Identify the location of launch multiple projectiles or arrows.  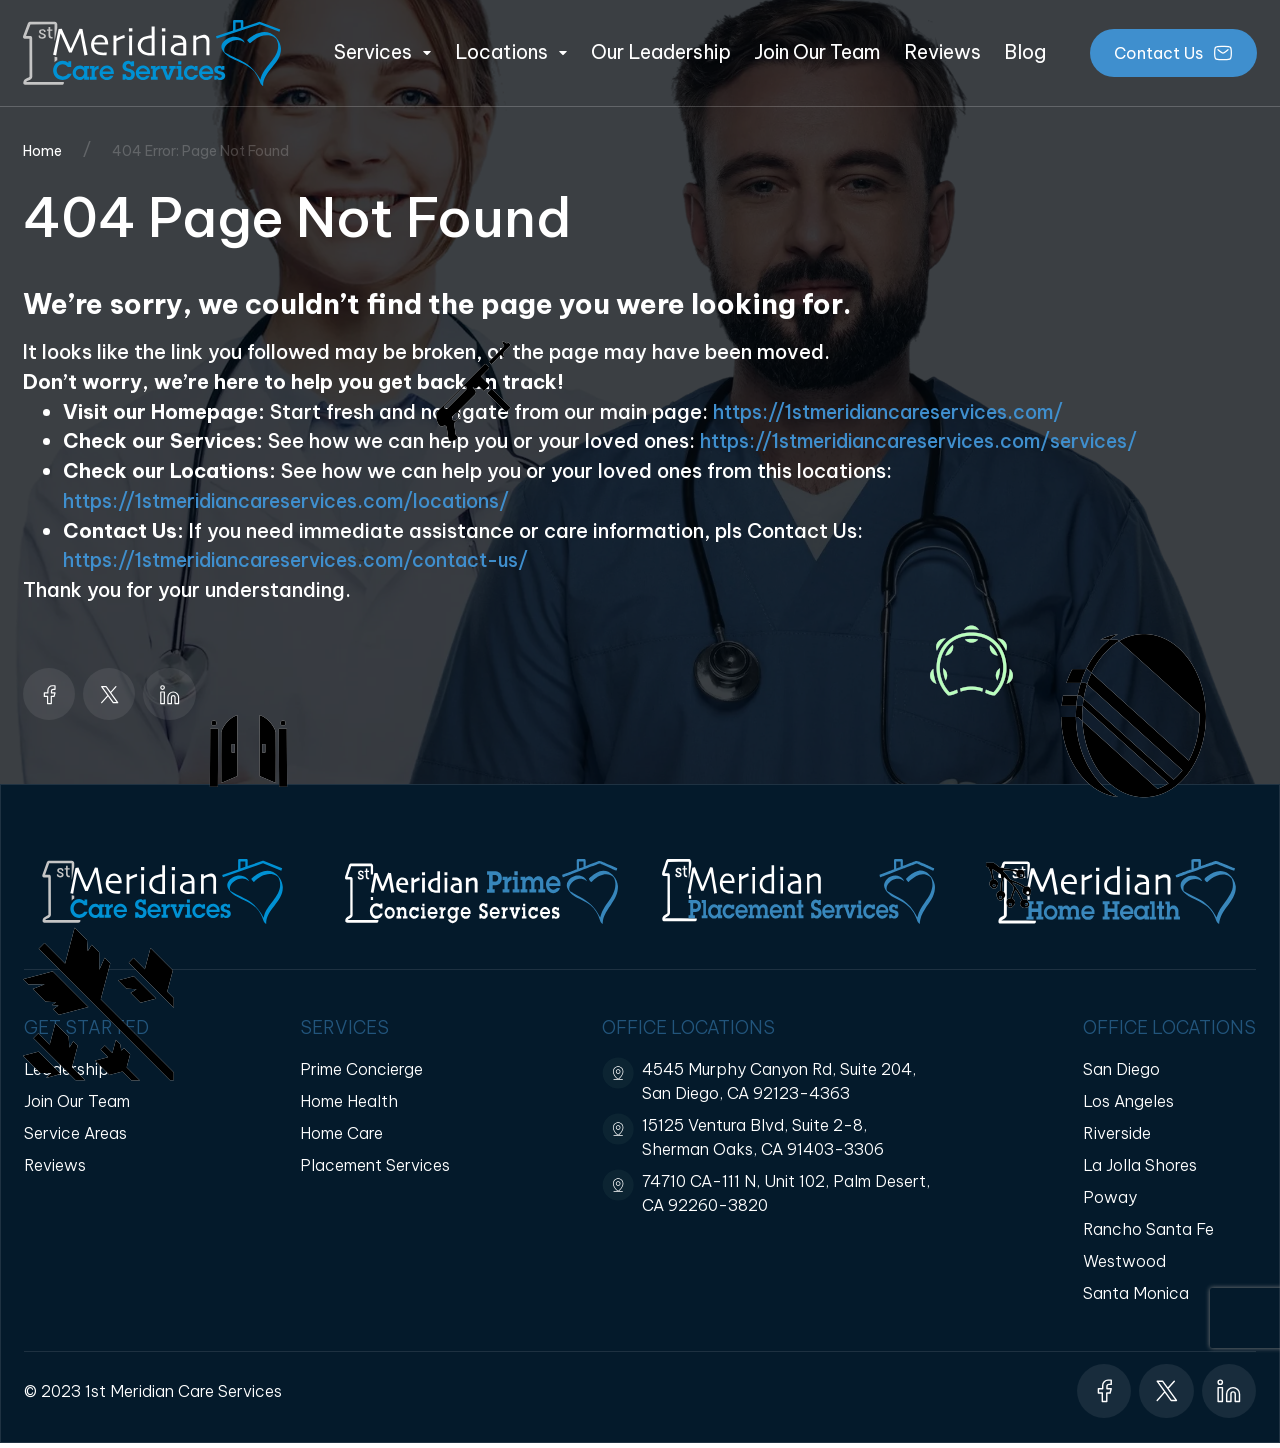
(98, 1004).